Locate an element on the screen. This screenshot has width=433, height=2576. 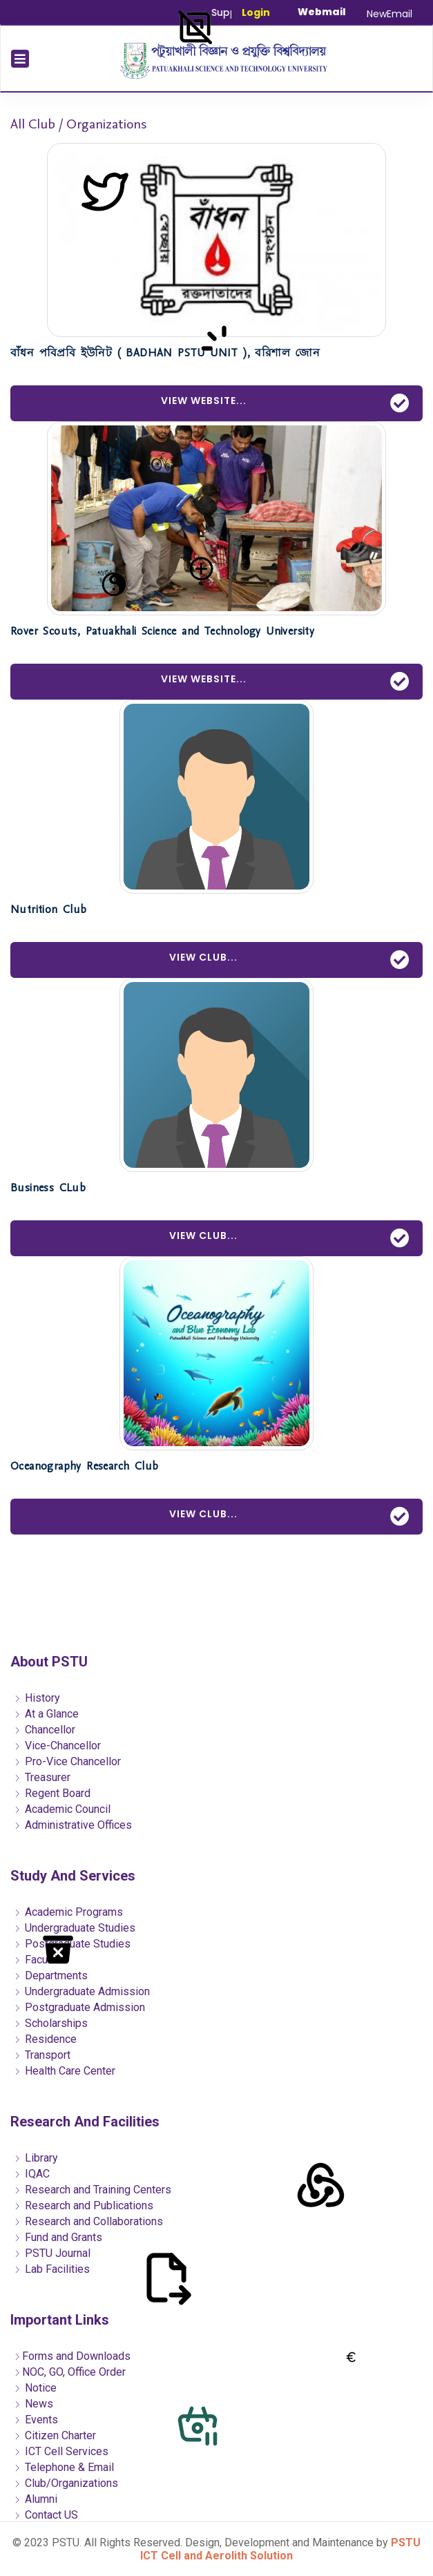
pause or hold shopping basket is located at coordinates (198, 2424).